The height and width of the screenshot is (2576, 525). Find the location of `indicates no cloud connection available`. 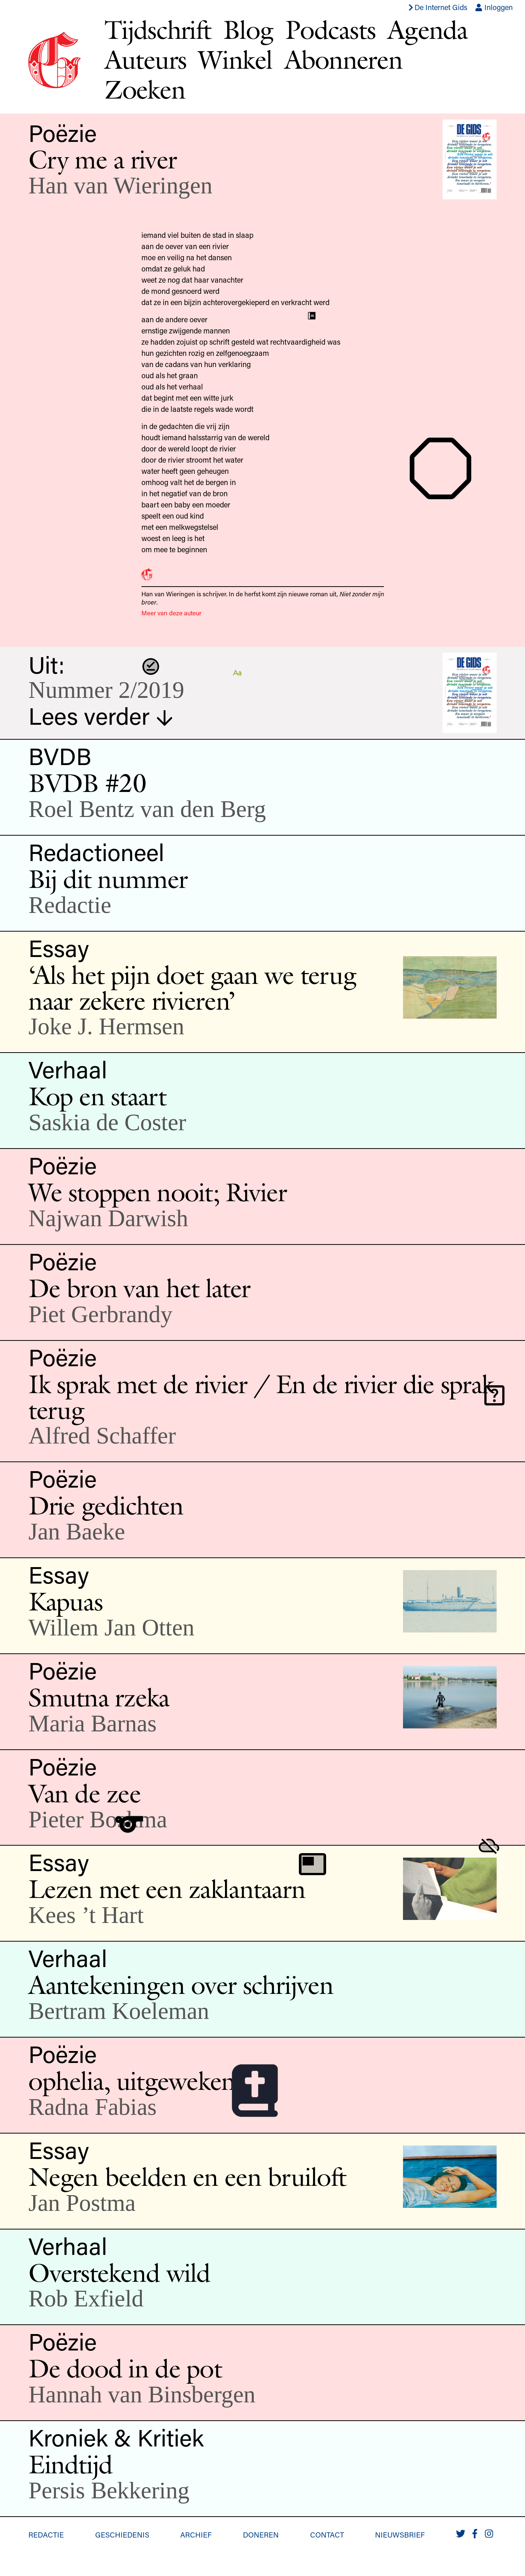

indicates no cloud connection available is located at coordinates (489, 1845).